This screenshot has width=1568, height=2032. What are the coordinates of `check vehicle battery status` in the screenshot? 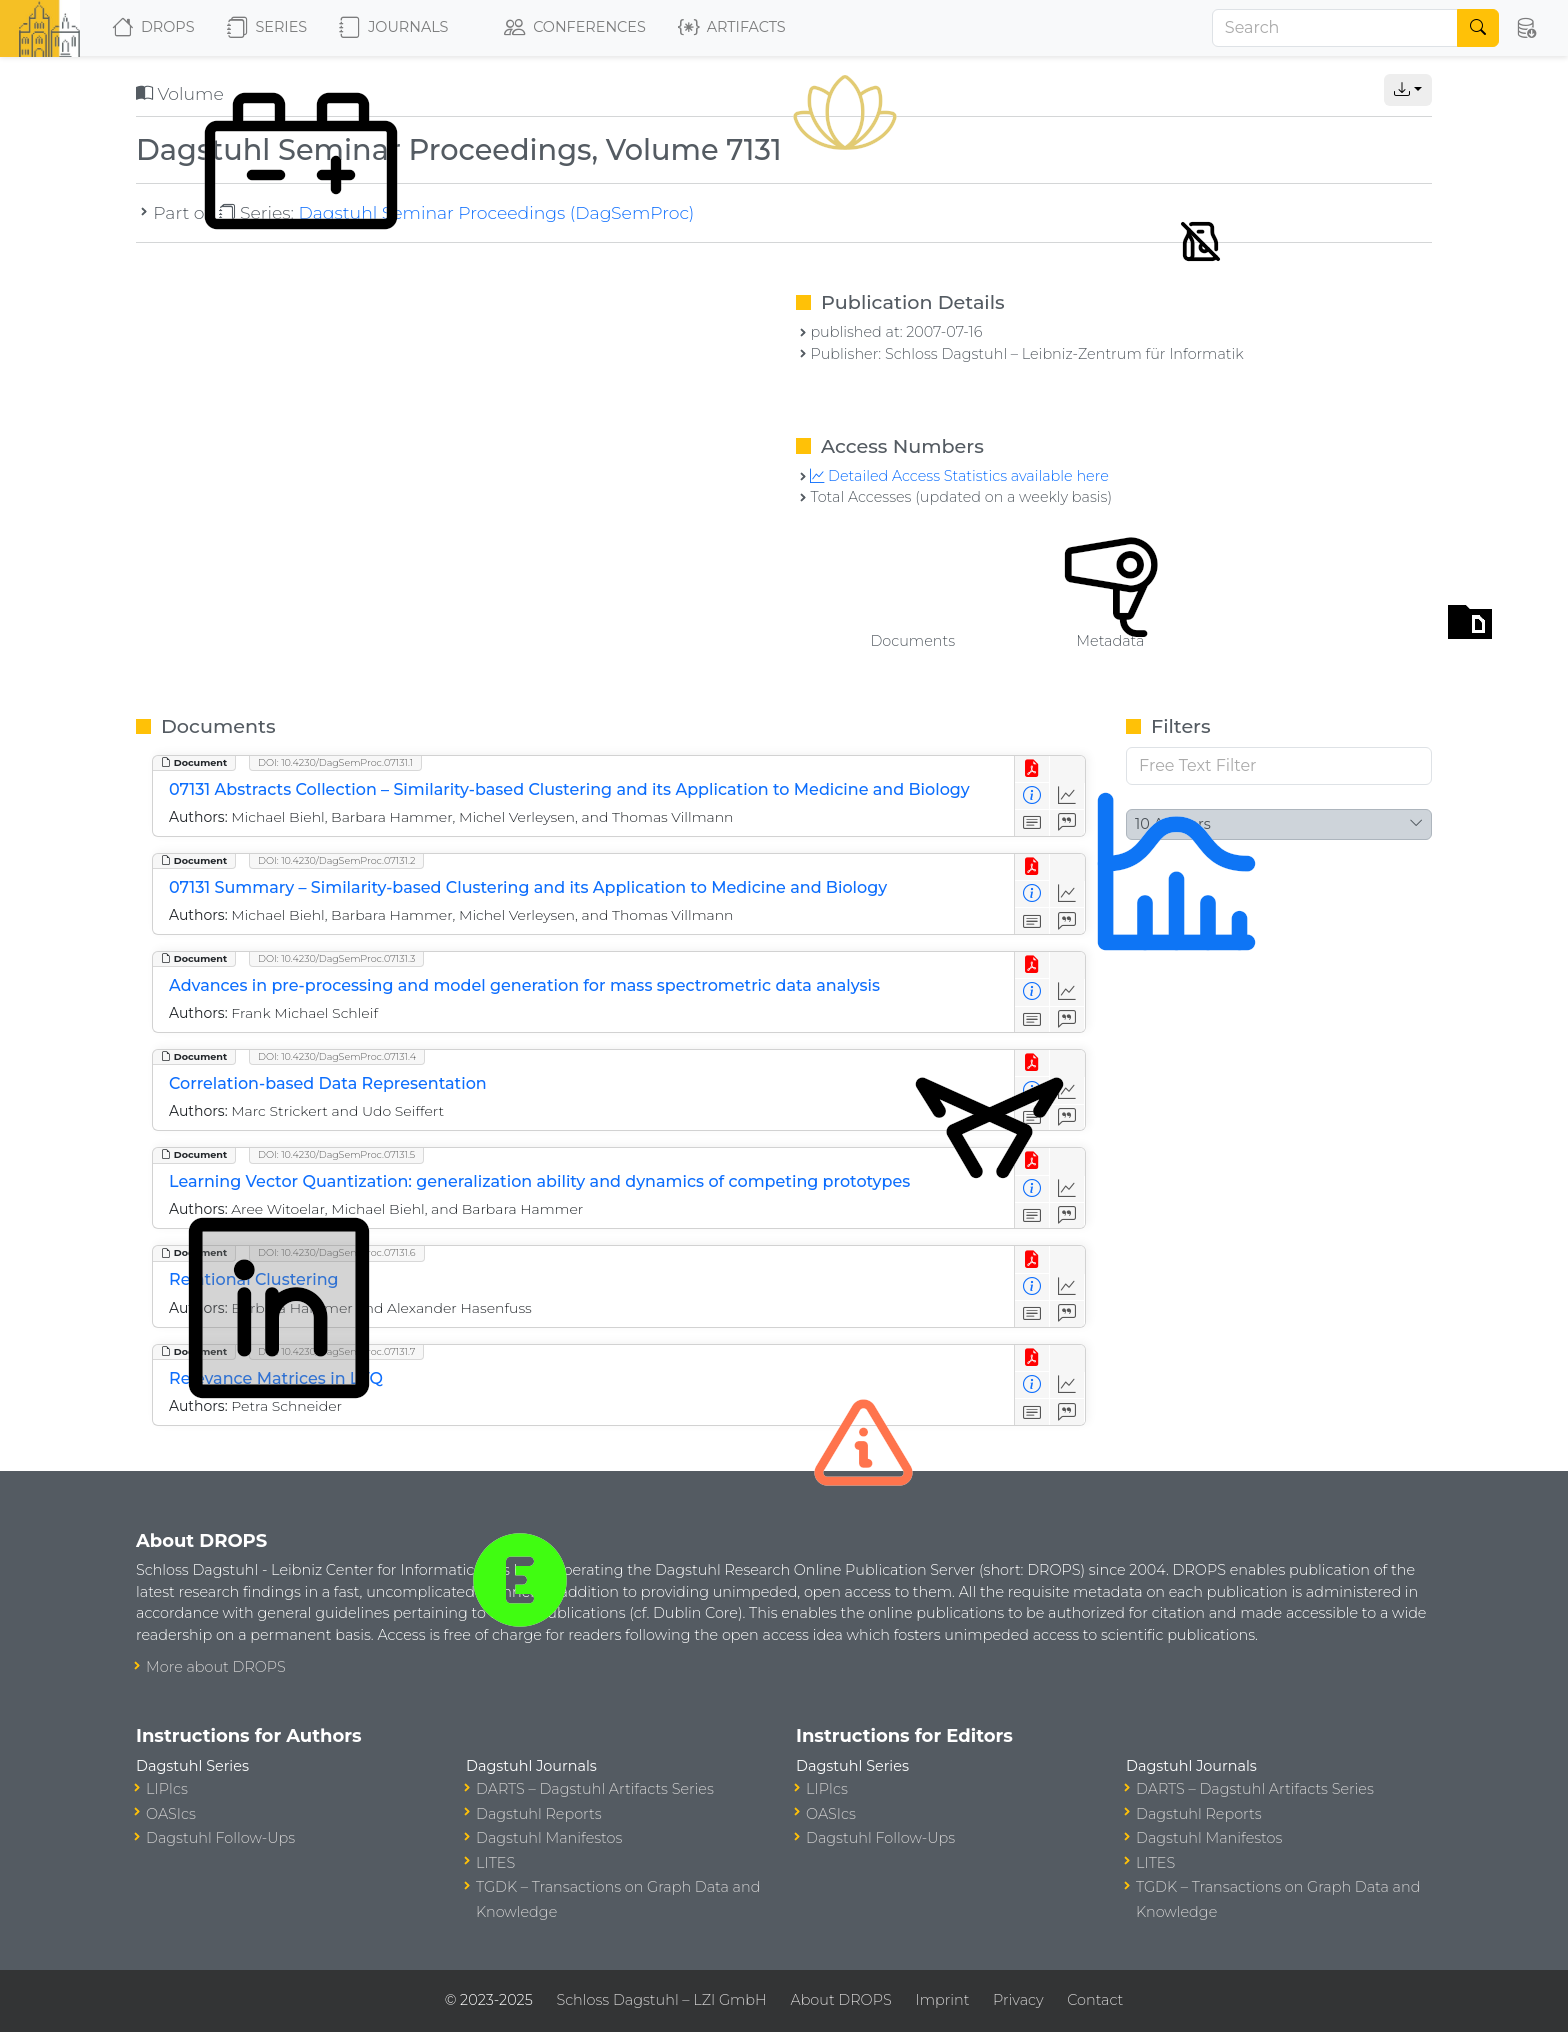 It's located at (301, 168).